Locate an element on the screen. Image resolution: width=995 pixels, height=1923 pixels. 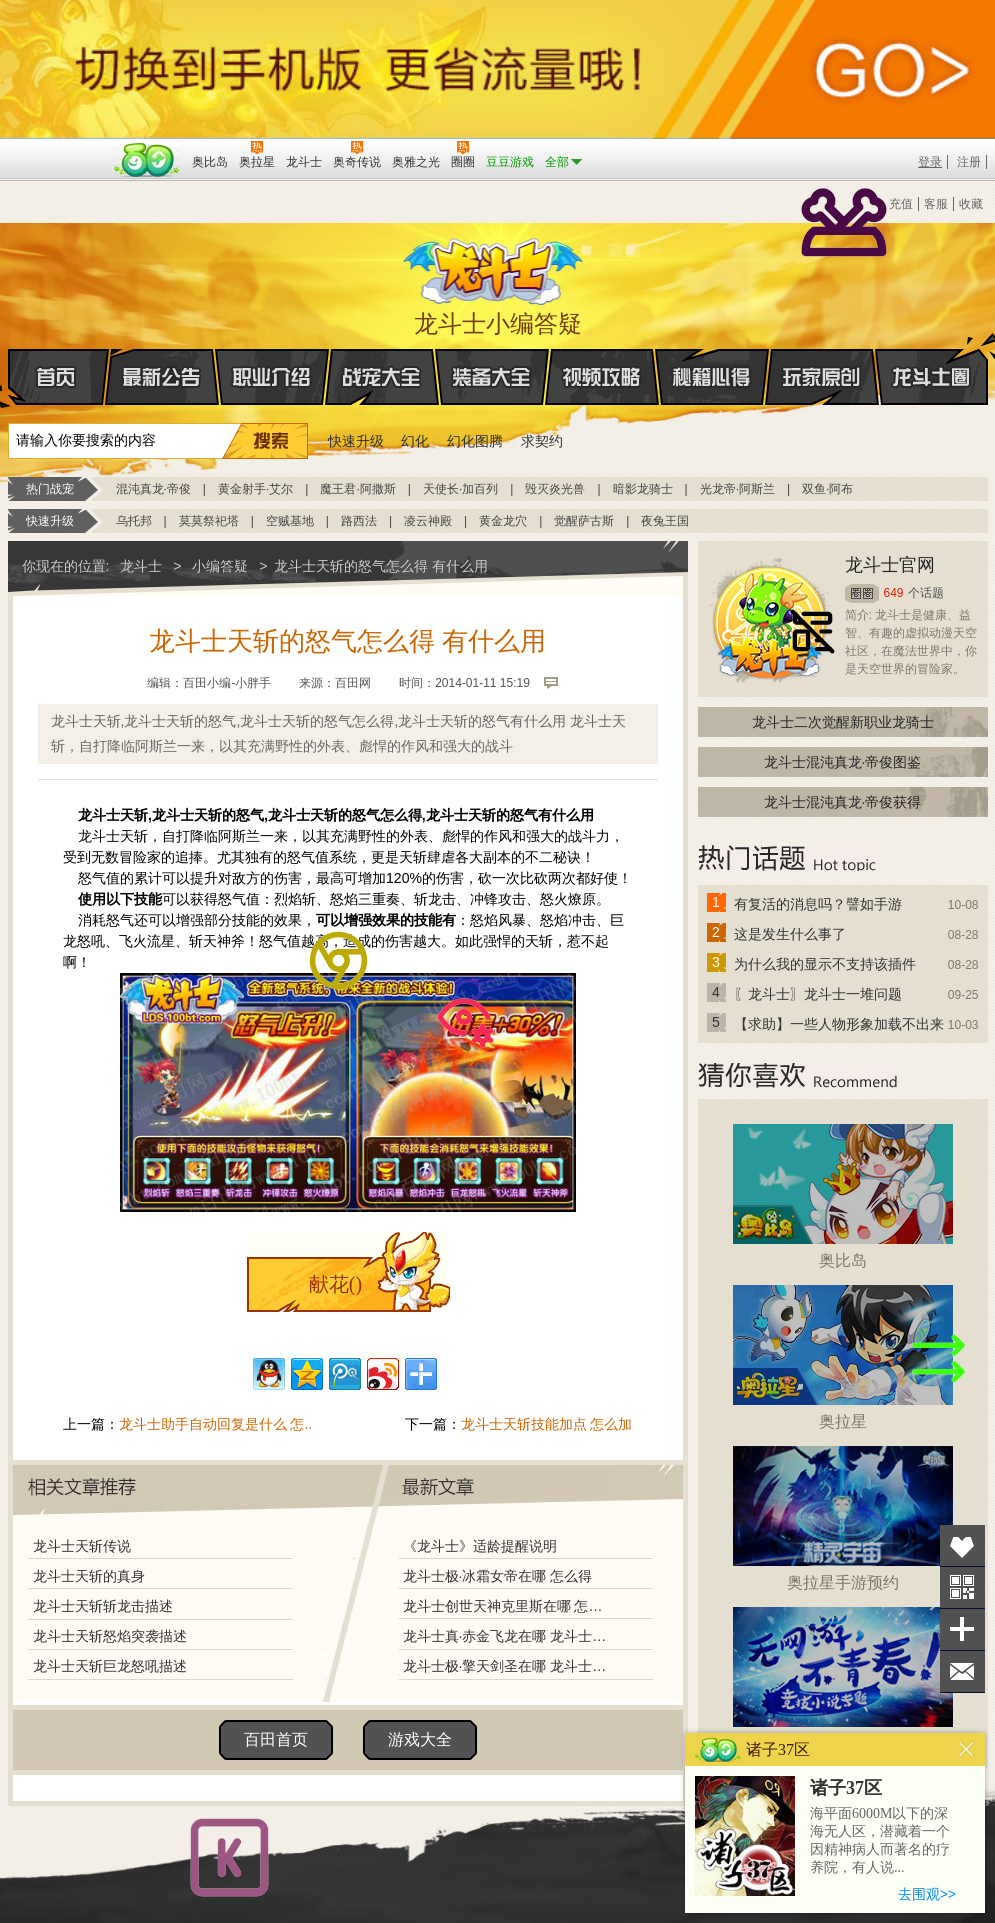
open link in Google Chrome is located at coordinates (338, 960).